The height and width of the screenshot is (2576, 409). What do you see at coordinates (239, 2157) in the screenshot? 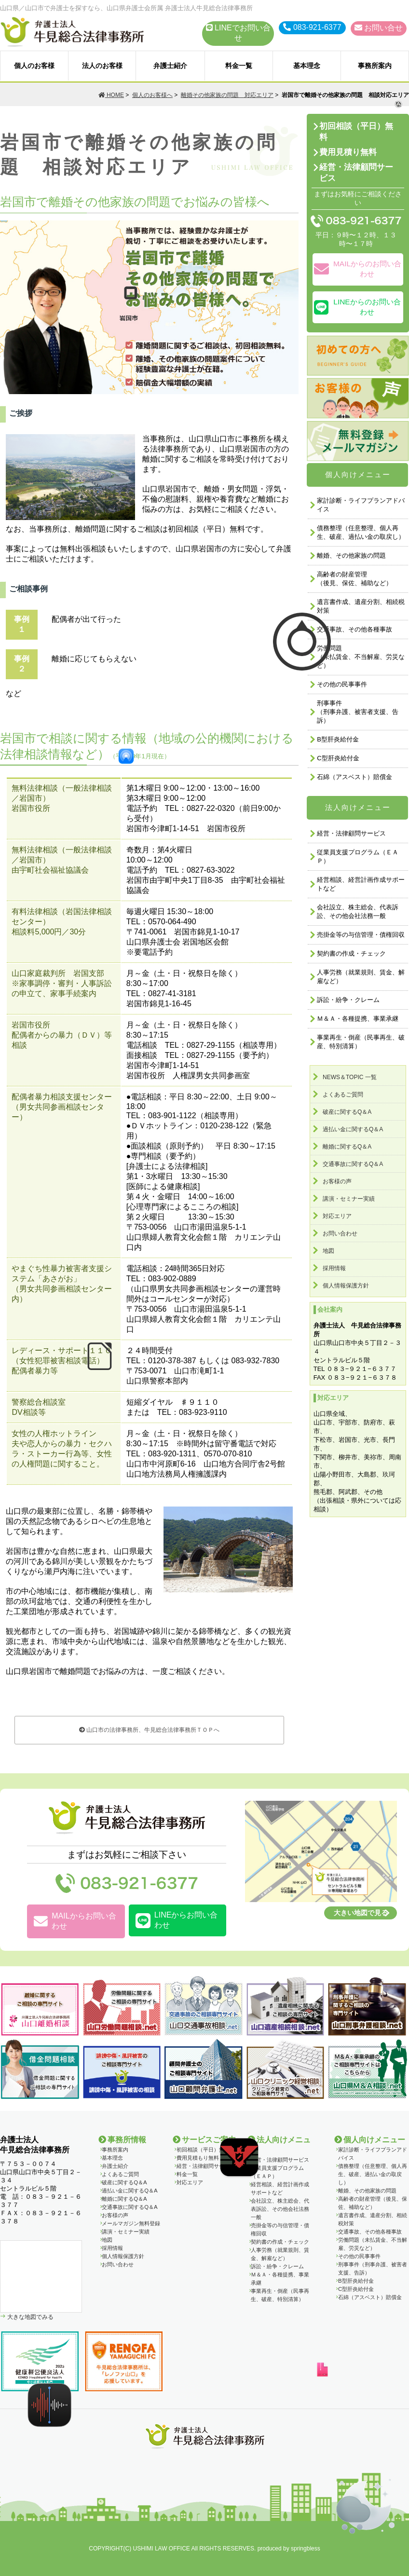
I see `launch papers, please game` at bounding box center [239, 2157].